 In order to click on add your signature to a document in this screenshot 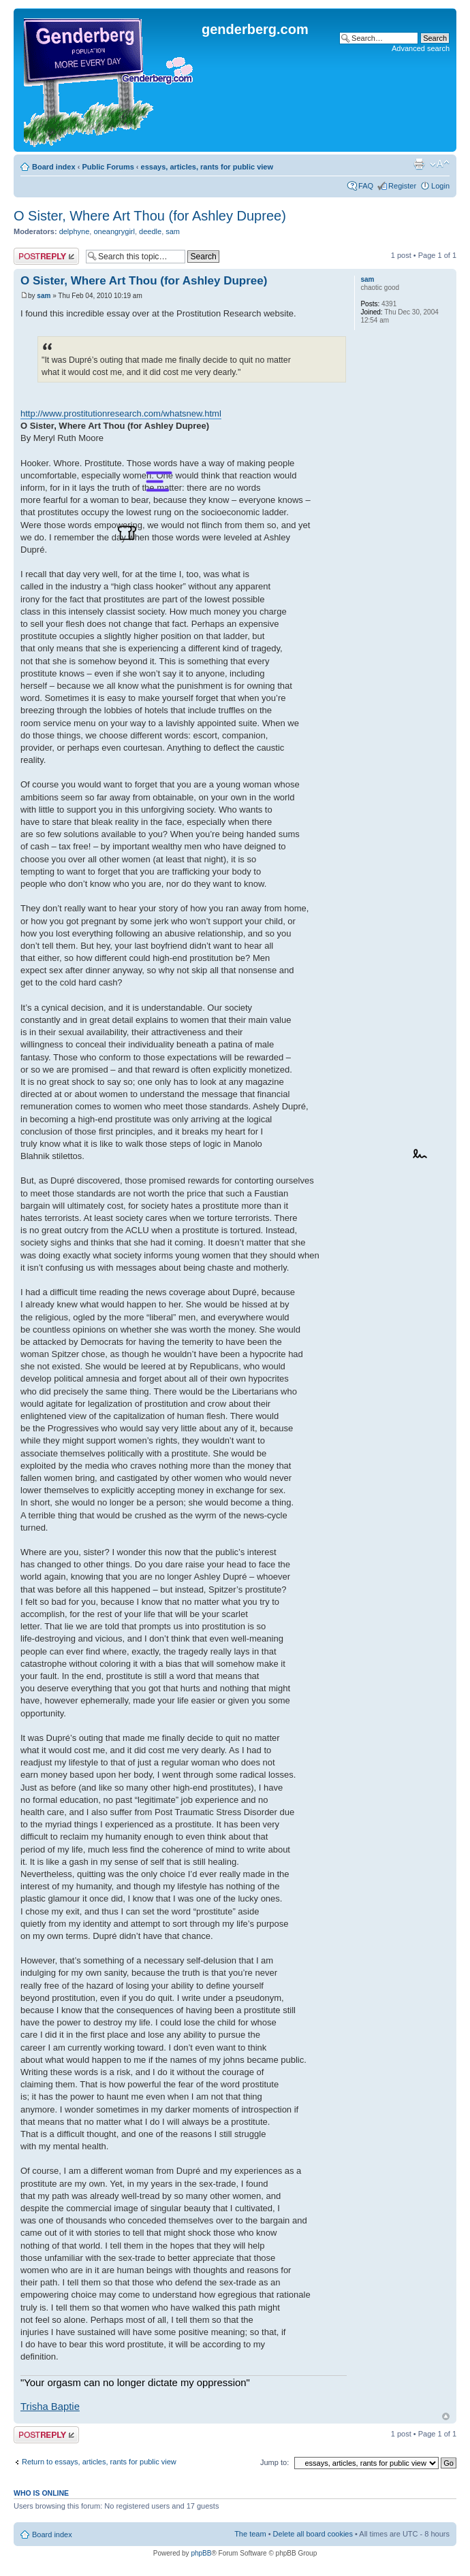, I will do `click(420, 1154)`.